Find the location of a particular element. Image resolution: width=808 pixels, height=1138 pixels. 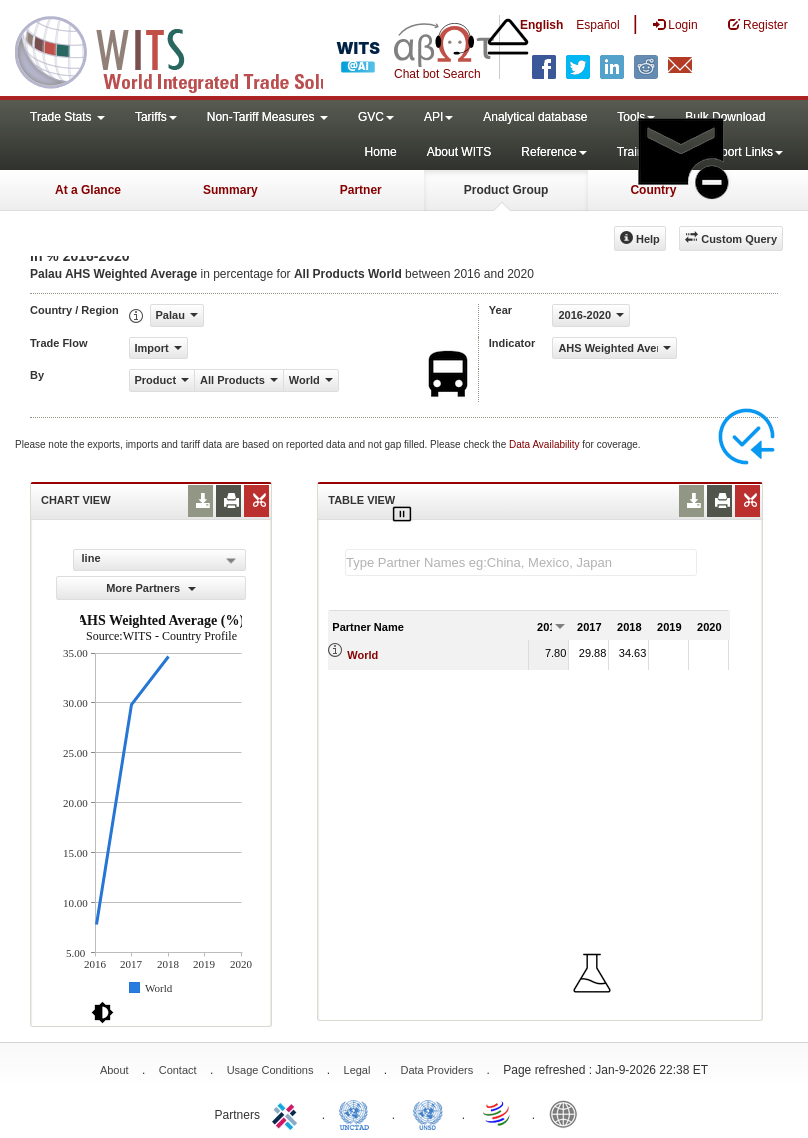

access lab or experimental features is located at coordinates (592, 974).